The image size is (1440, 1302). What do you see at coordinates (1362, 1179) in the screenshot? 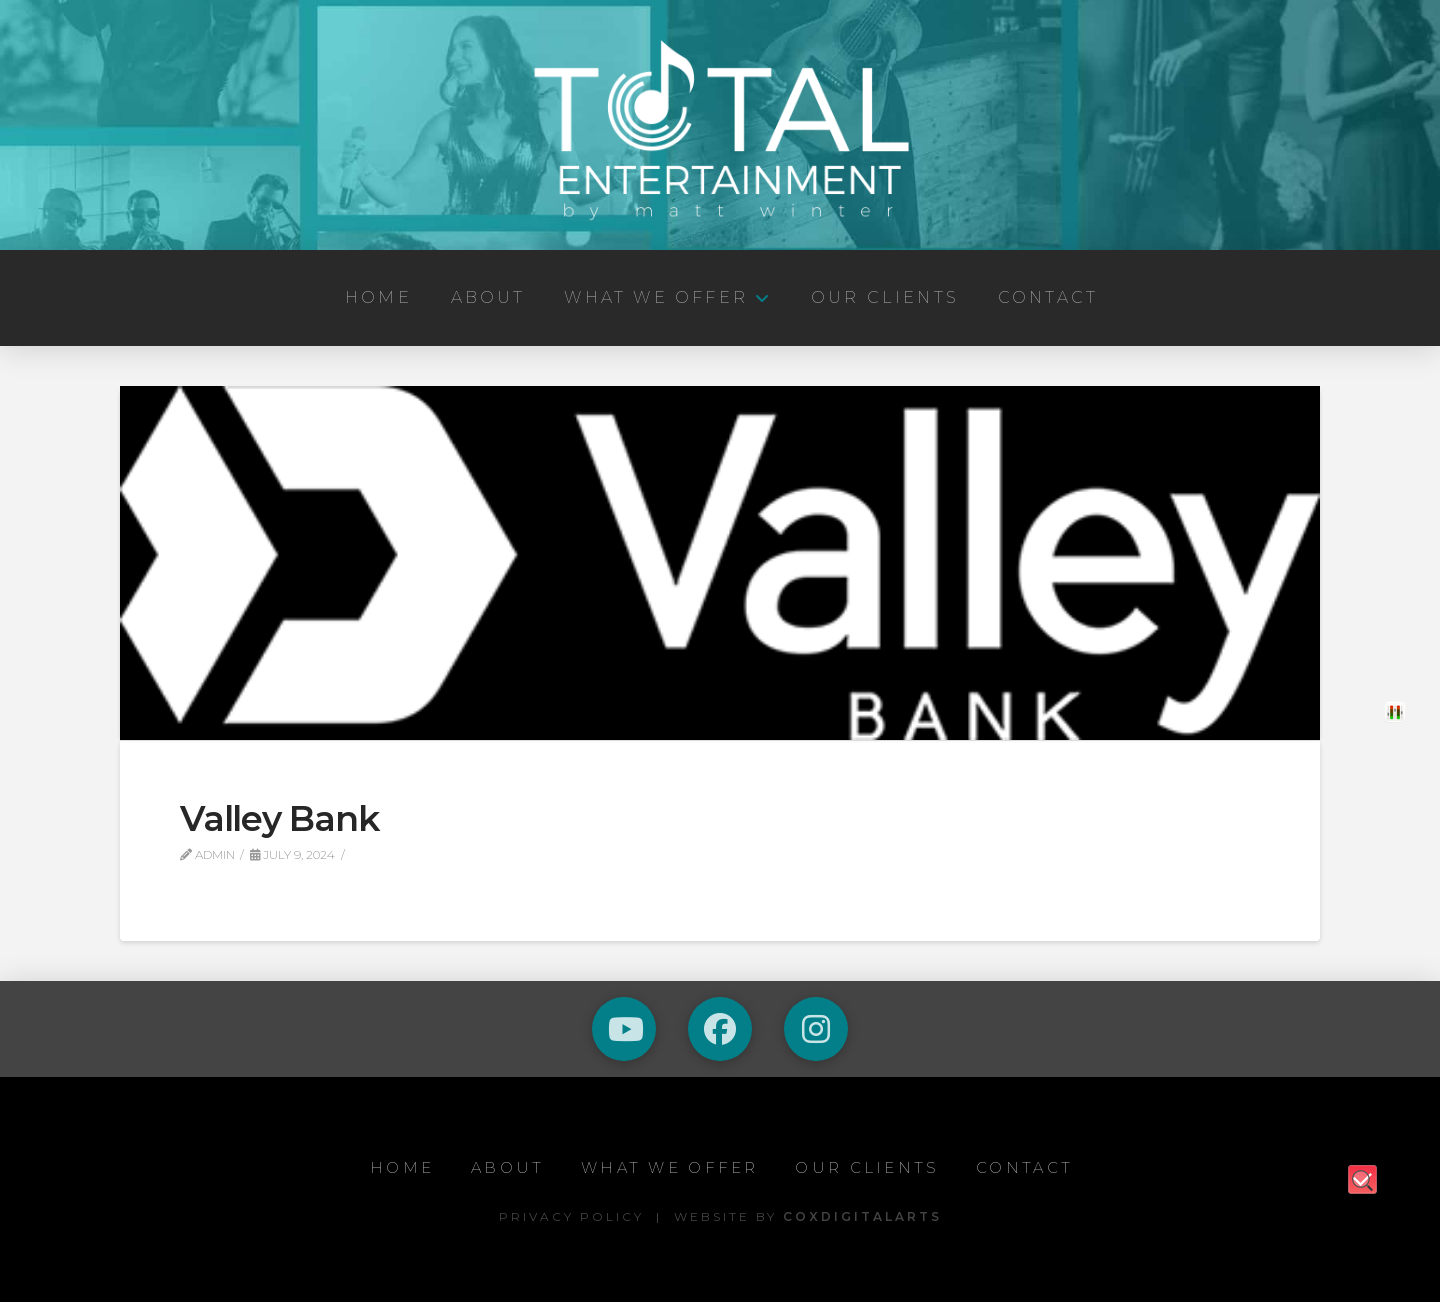
I see `open system configuration tool` at bounding box center [1362, 1179].